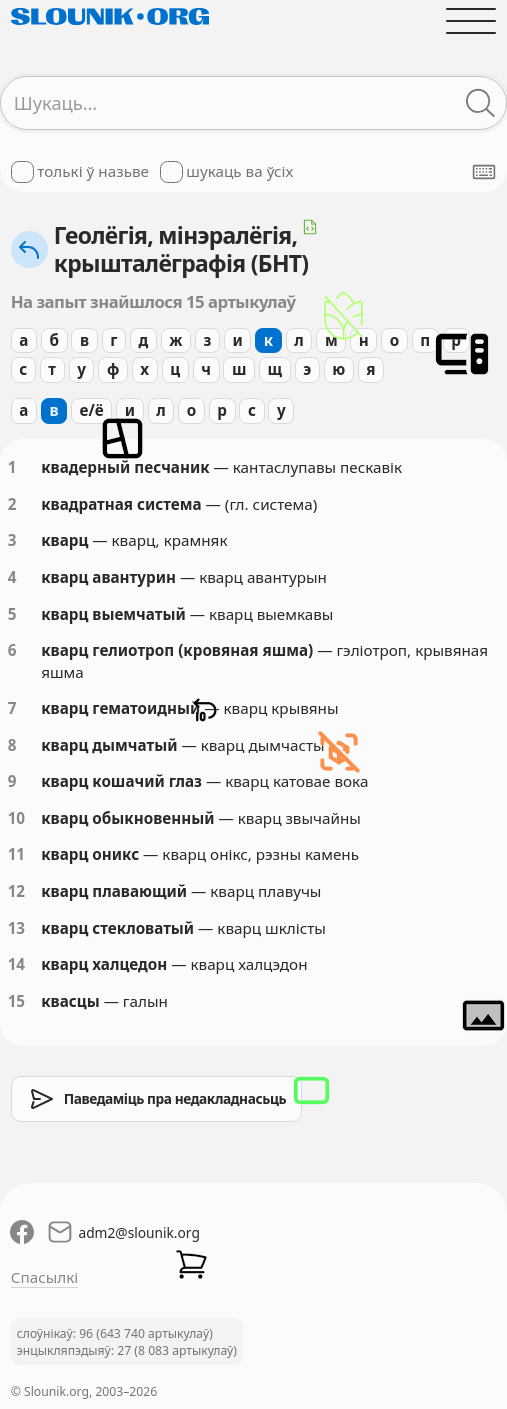 The width and height of the screenshot is (507, 1409). What do you see at coordinates (122, 438) in the screenshot?
I see `switch to collage layout view` at bounding box center [122, 438].